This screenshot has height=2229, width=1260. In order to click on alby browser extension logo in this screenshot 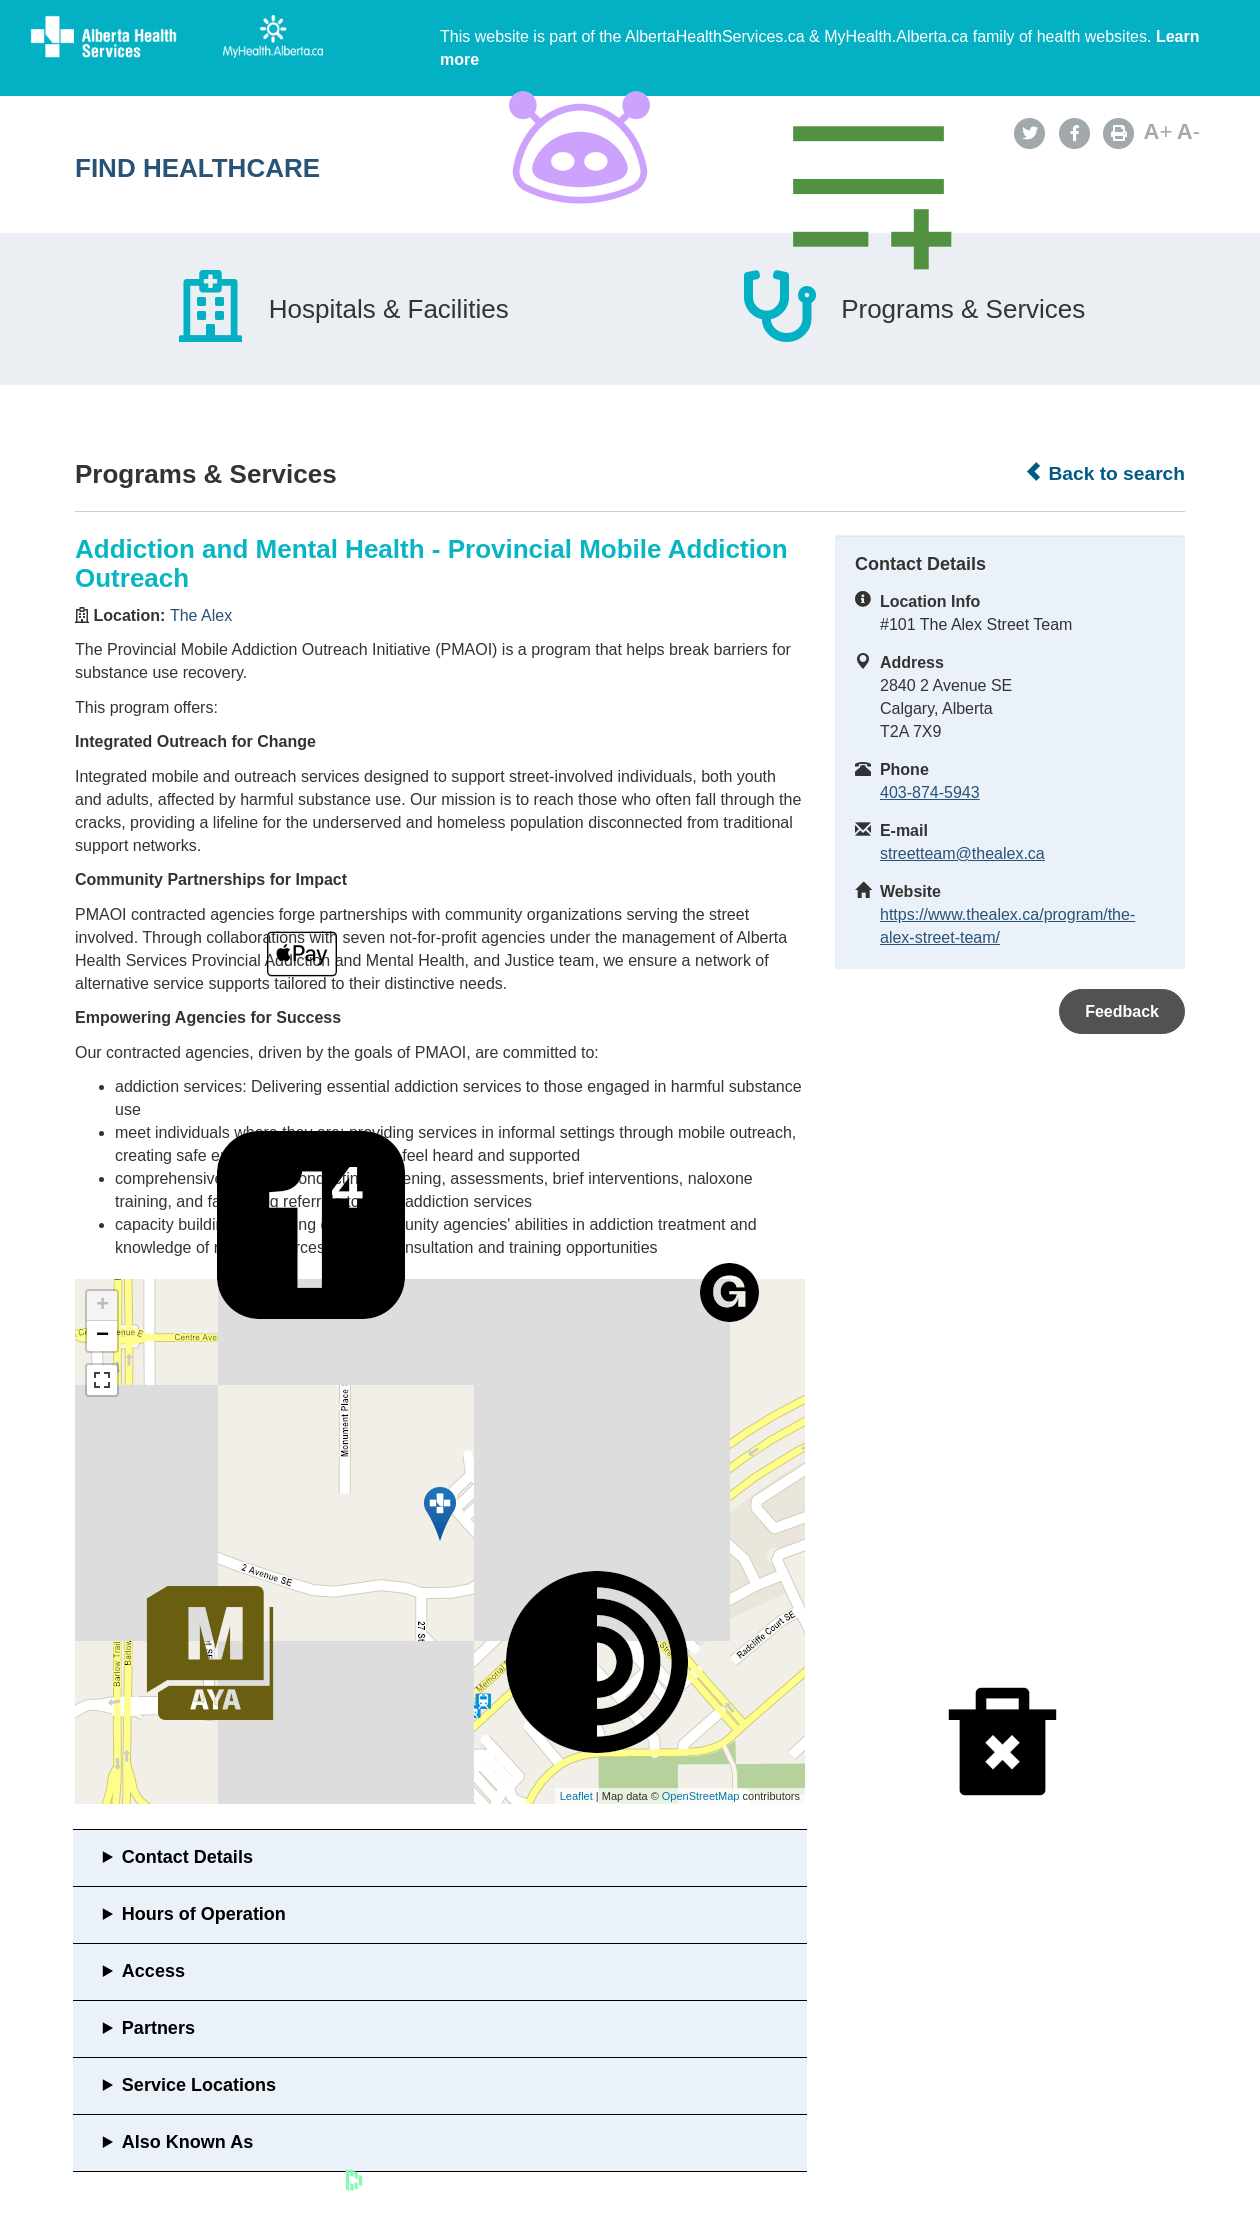, I will do `click(579, 147)`.